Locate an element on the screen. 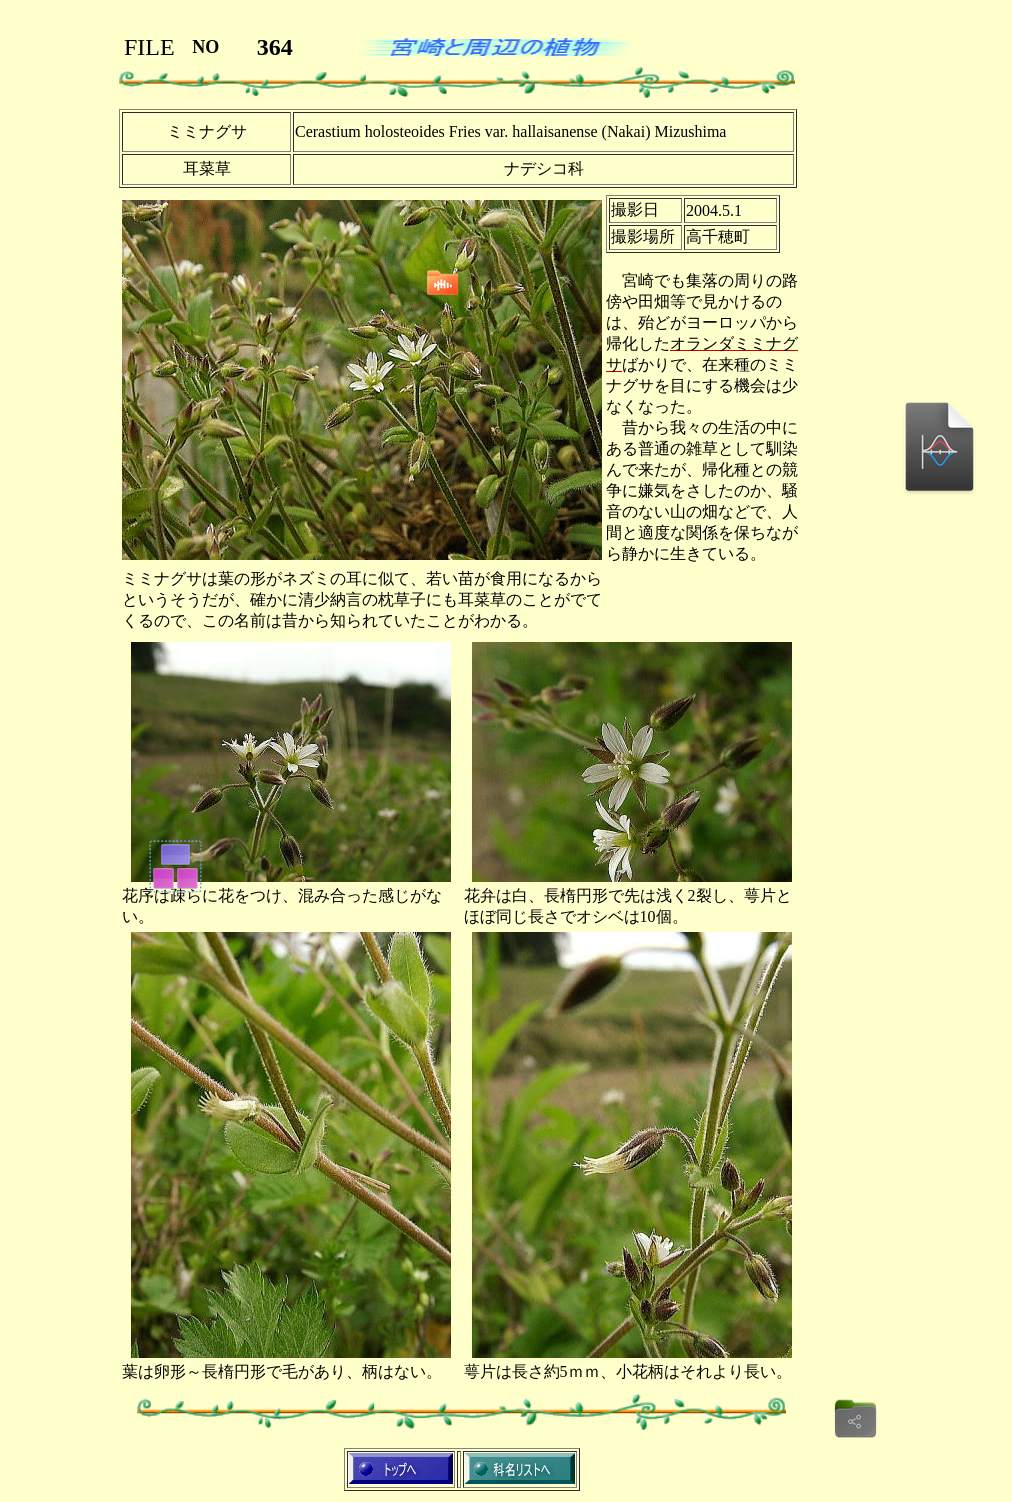 Image resolution: width=1012 pixels, height=1502 pixels. open your public shared folder is located at coordinates (855, 1418).